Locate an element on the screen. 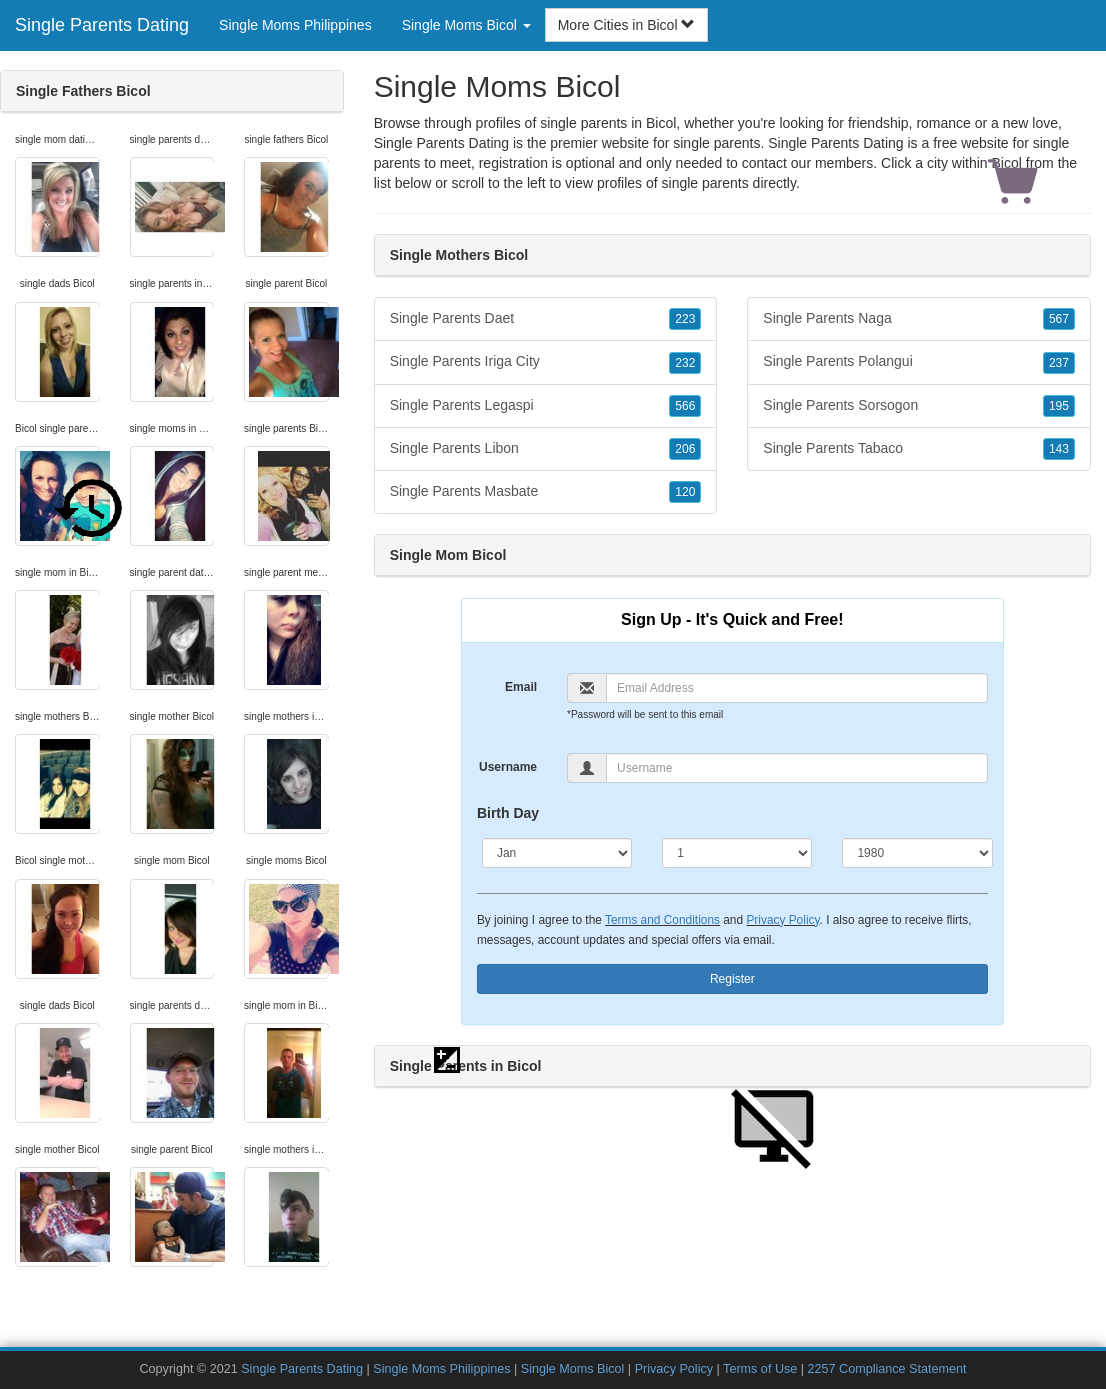 Image resolution: width=1106 pixels, height=1389 pixels. view your shopping cart is located at coordinates (1013, 181).